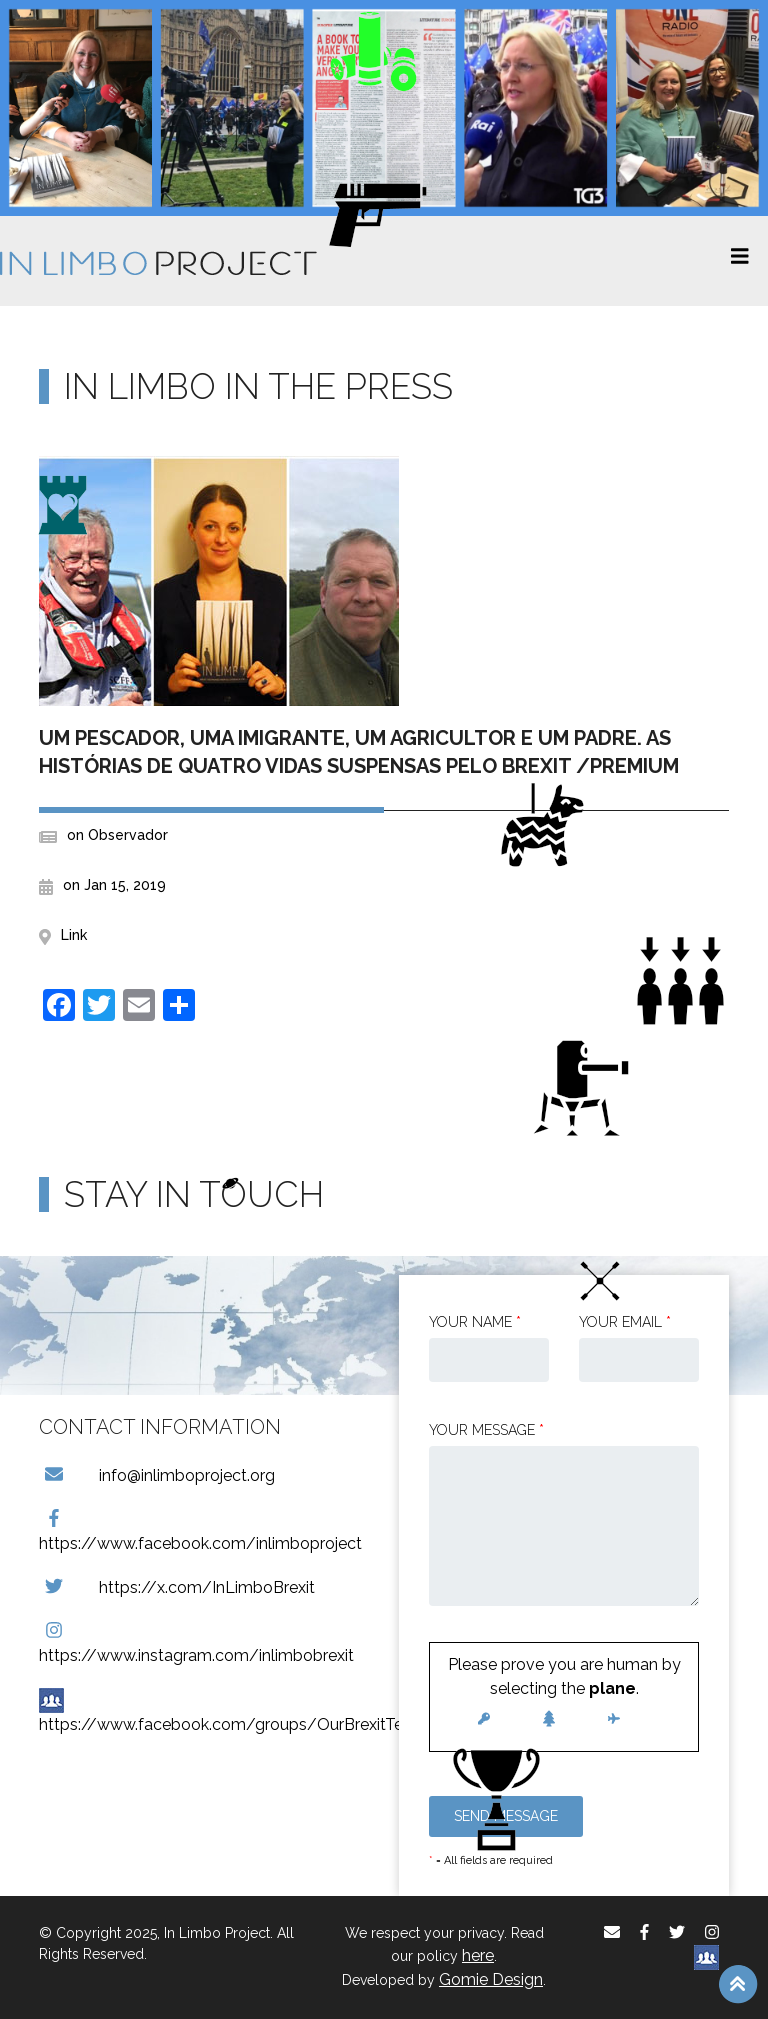  I want to click on deploy a walking turret unit, so click(582, 1086).